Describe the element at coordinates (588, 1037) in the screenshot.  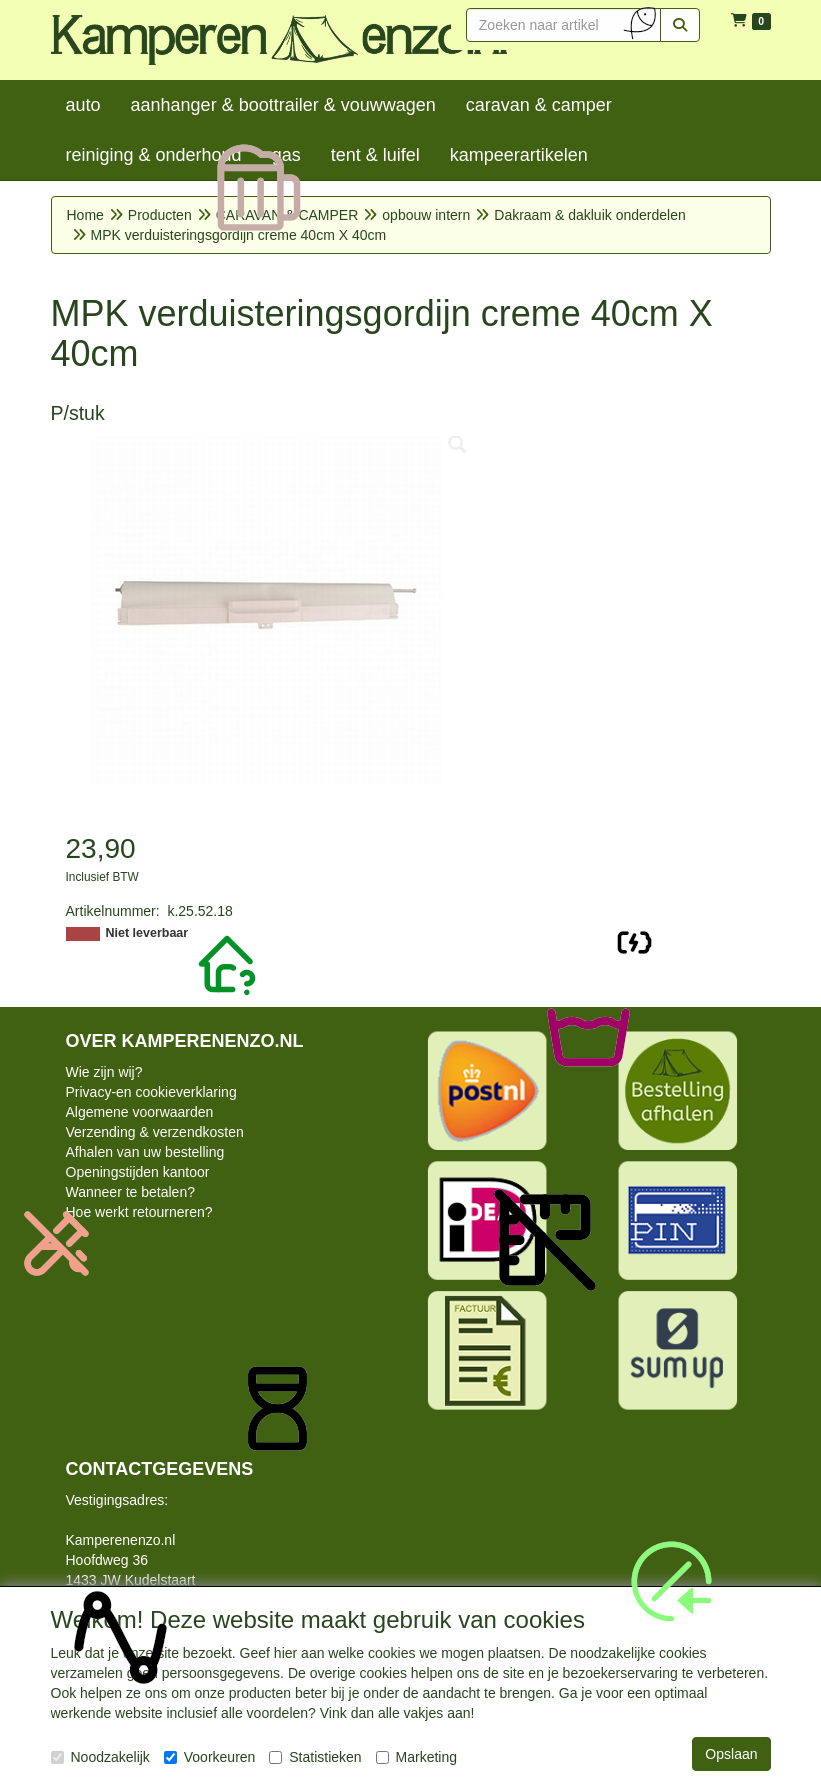
I see `wash or laundry care instructions` at that location.